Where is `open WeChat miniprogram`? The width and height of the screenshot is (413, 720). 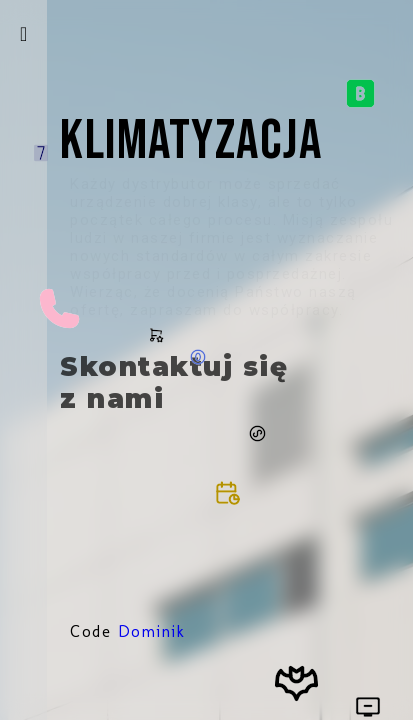
open WeChat miniprogram is located at coordinates (257, 433).